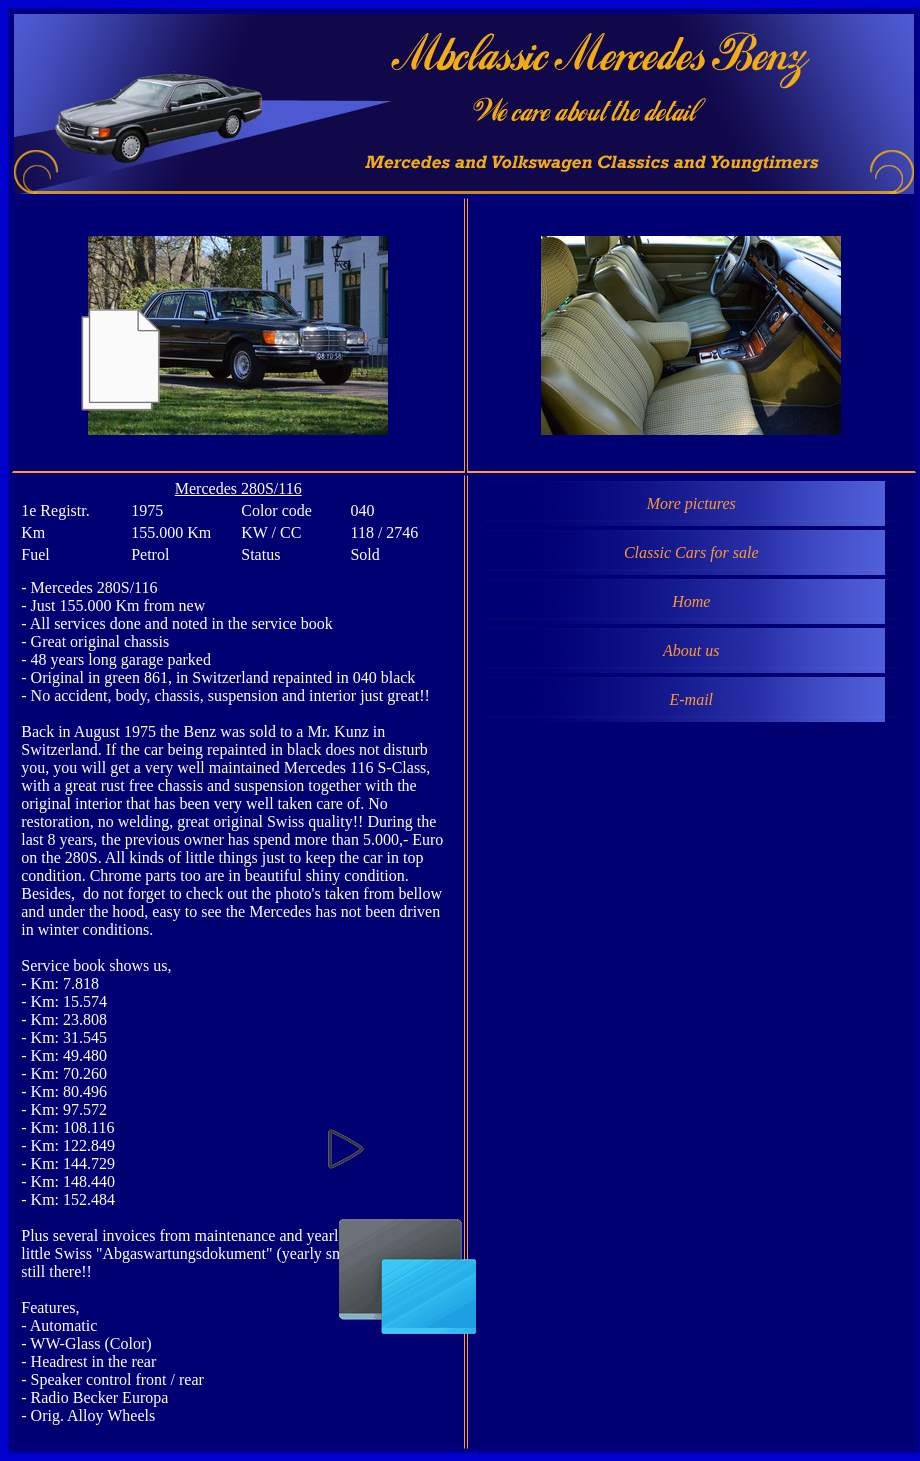 This screenshot has height=1461, width=920. I want to click on play media content, so click(345, 1149).